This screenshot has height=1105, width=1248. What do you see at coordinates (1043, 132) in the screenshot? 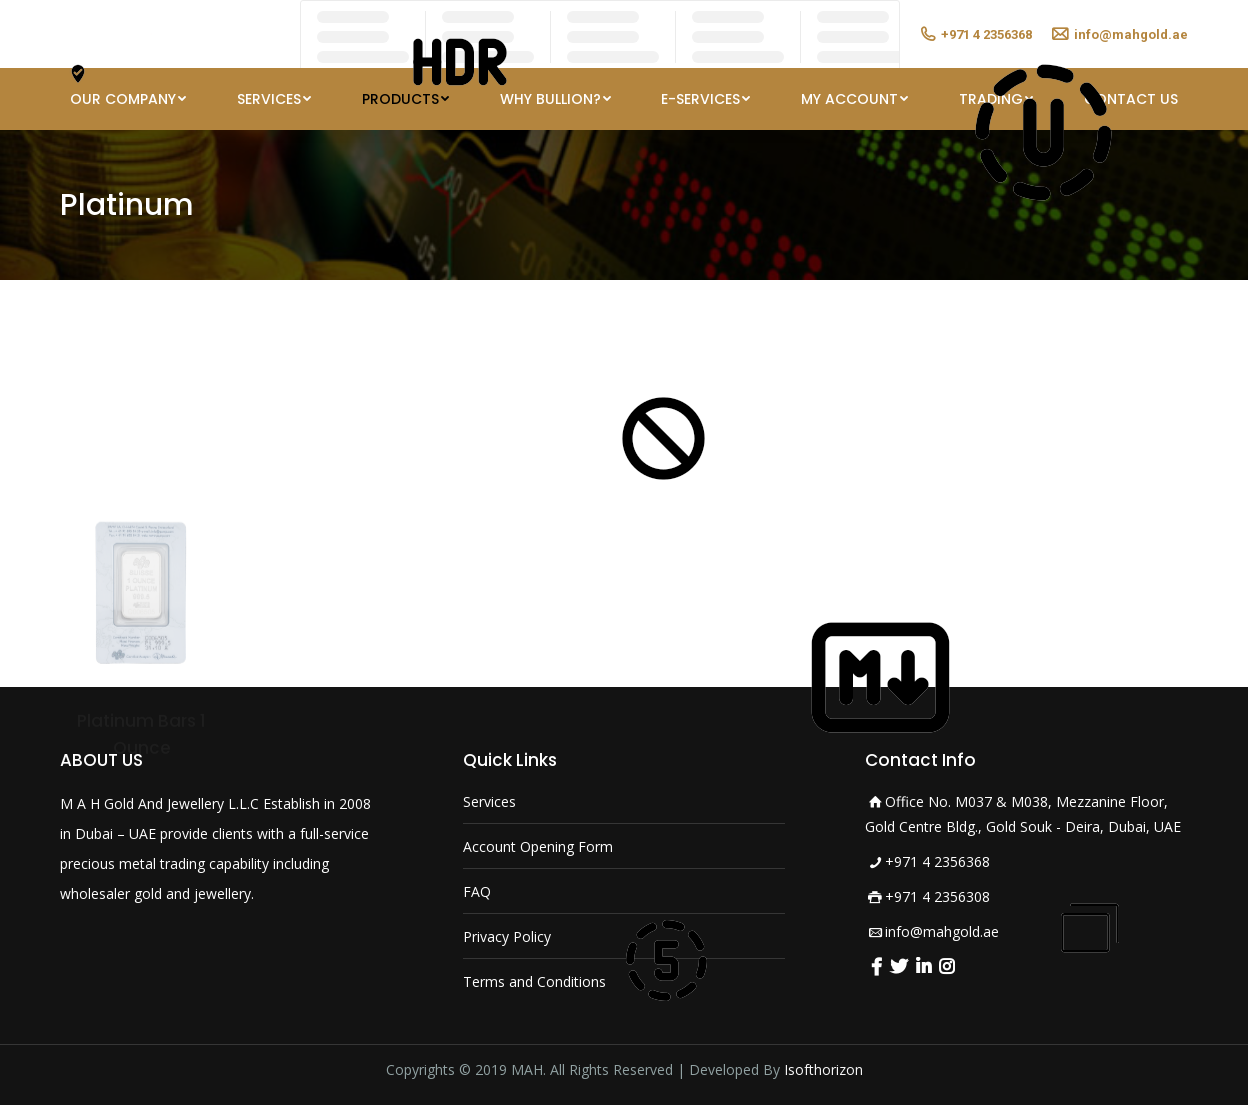
I see `indicates an unverified or pending user account` at bounding box center [1043, 132].